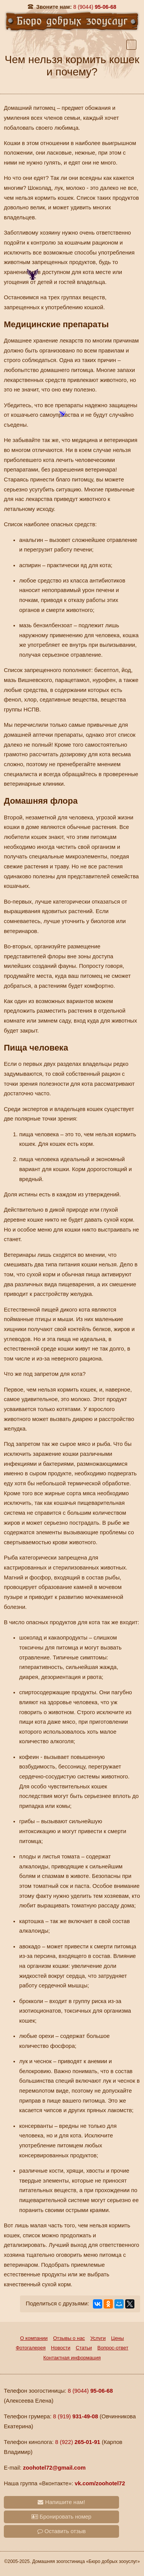 This screenshot has width=144, height=2576. Describe the element at coordinates (32, 274) in the screenshot. I see `represents a guild, clan, or faction emblem` at that location.